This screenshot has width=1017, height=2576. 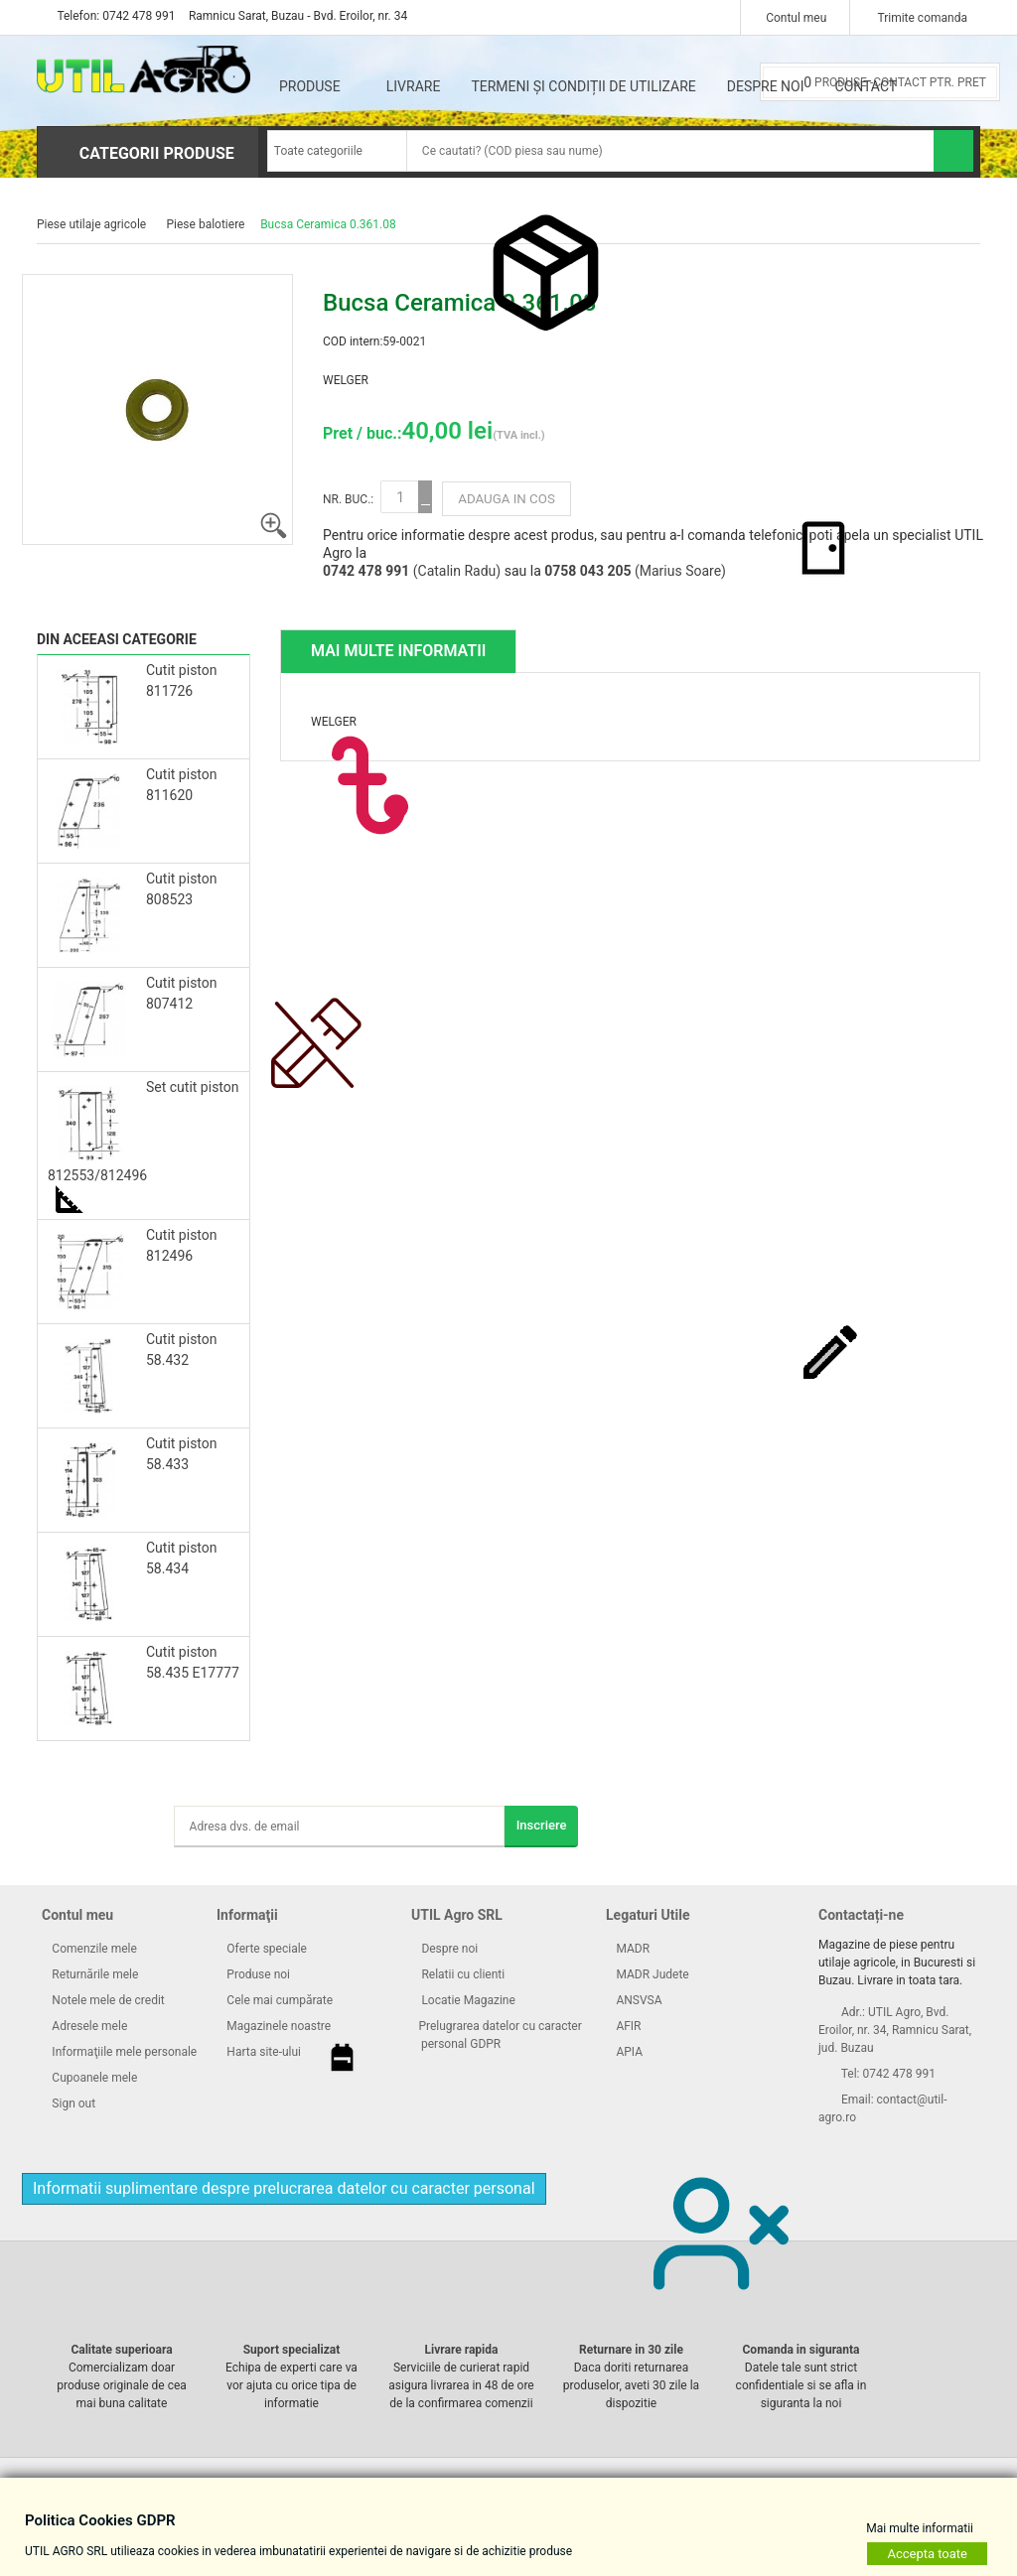 I want to click on access door sensor settings, so click(x=823, y=548).